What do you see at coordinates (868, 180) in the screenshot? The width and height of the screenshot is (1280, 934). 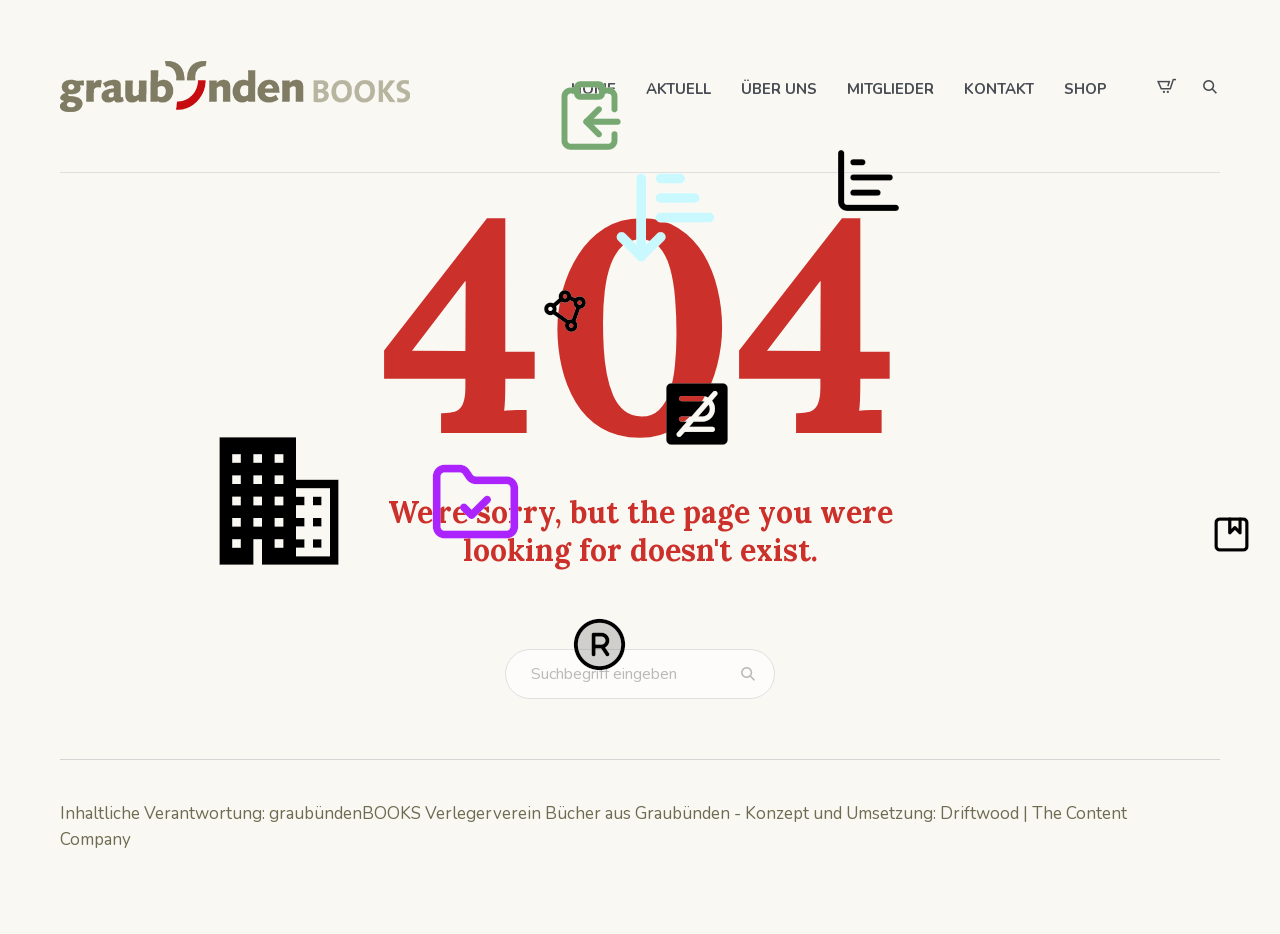 I see `view bar chart analytics` at bounding box center [868, 180].